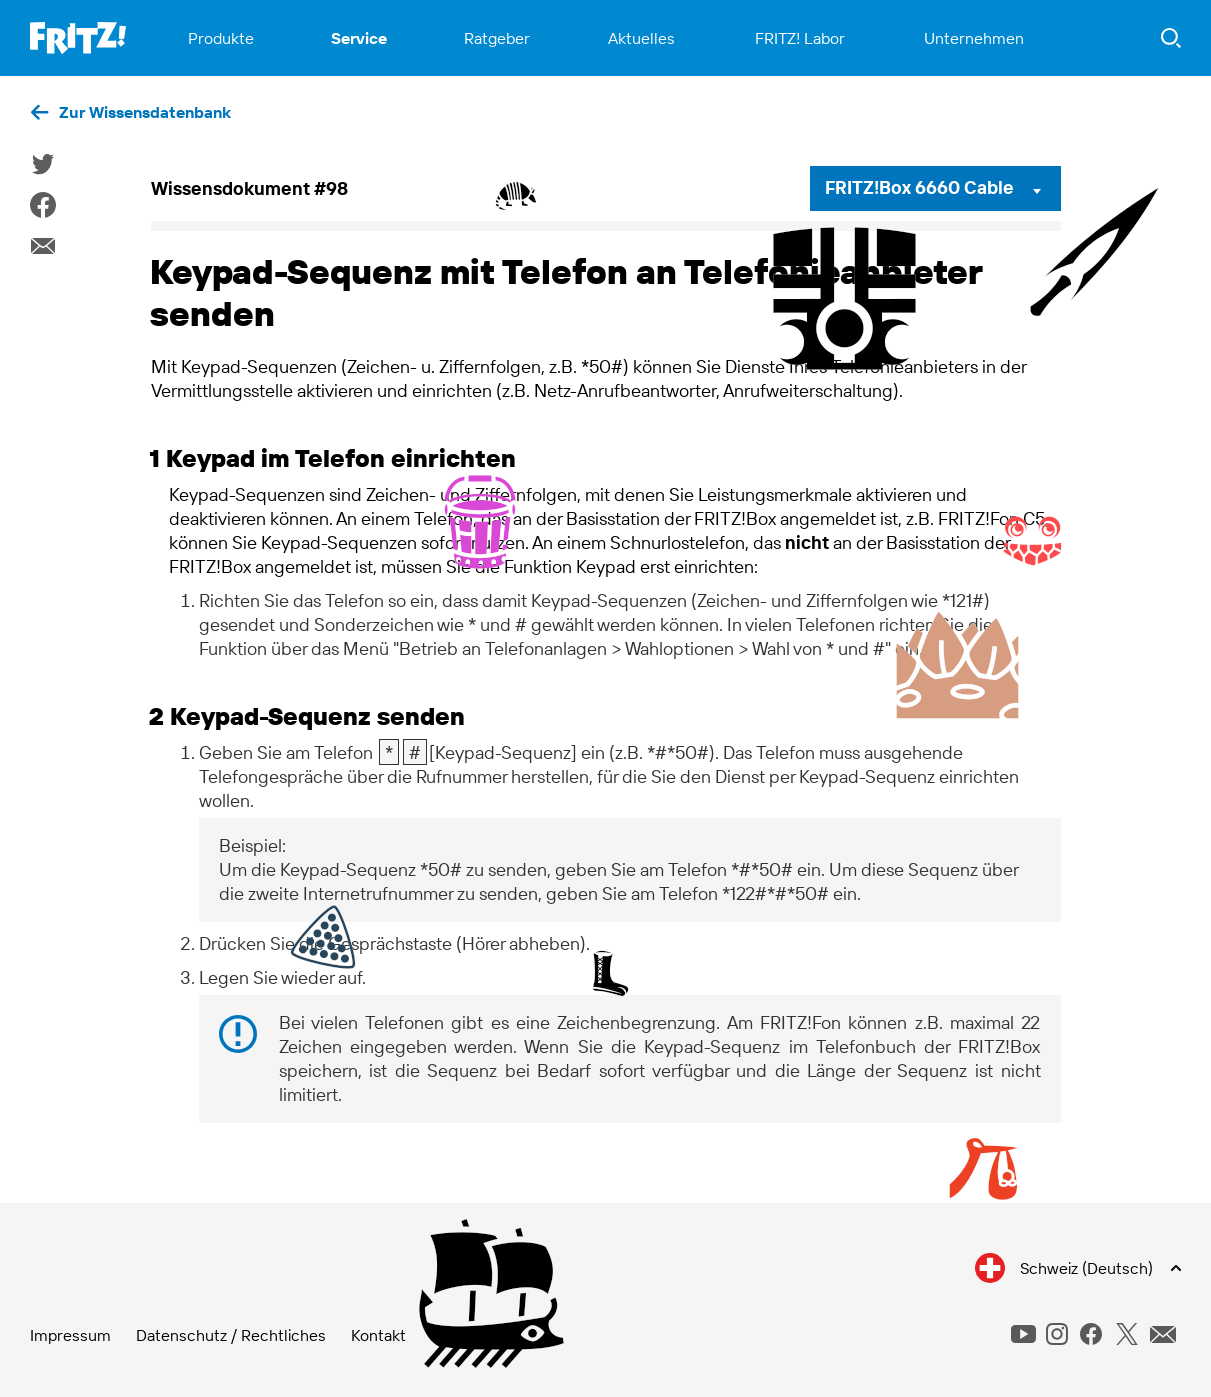 The image size is (1211, 1397). Describe the element at coordinates (610, 973) in the screenshot. I see `select footwear or boot equipment` at that location.